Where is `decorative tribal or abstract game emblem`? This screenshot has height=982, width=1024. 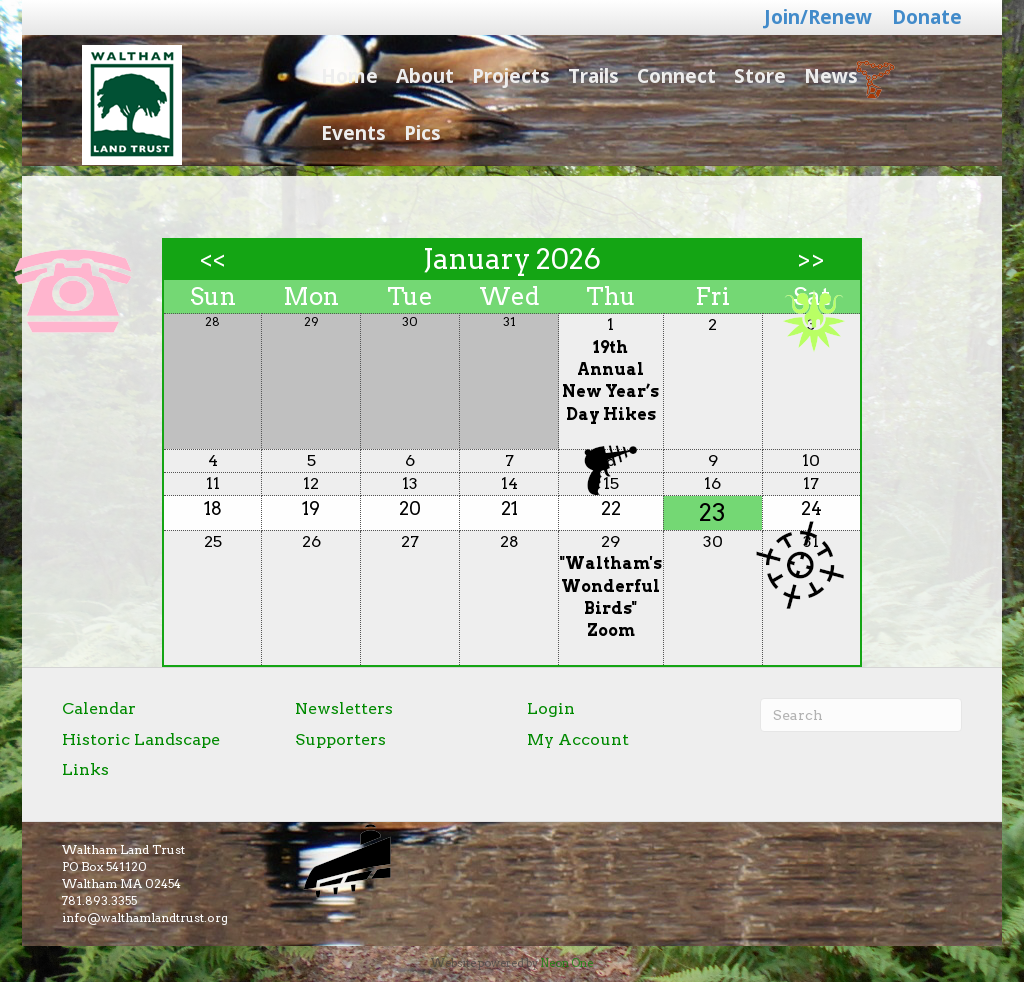
decorative tribal or abstract game emblem is located at coordinates (814, 321).